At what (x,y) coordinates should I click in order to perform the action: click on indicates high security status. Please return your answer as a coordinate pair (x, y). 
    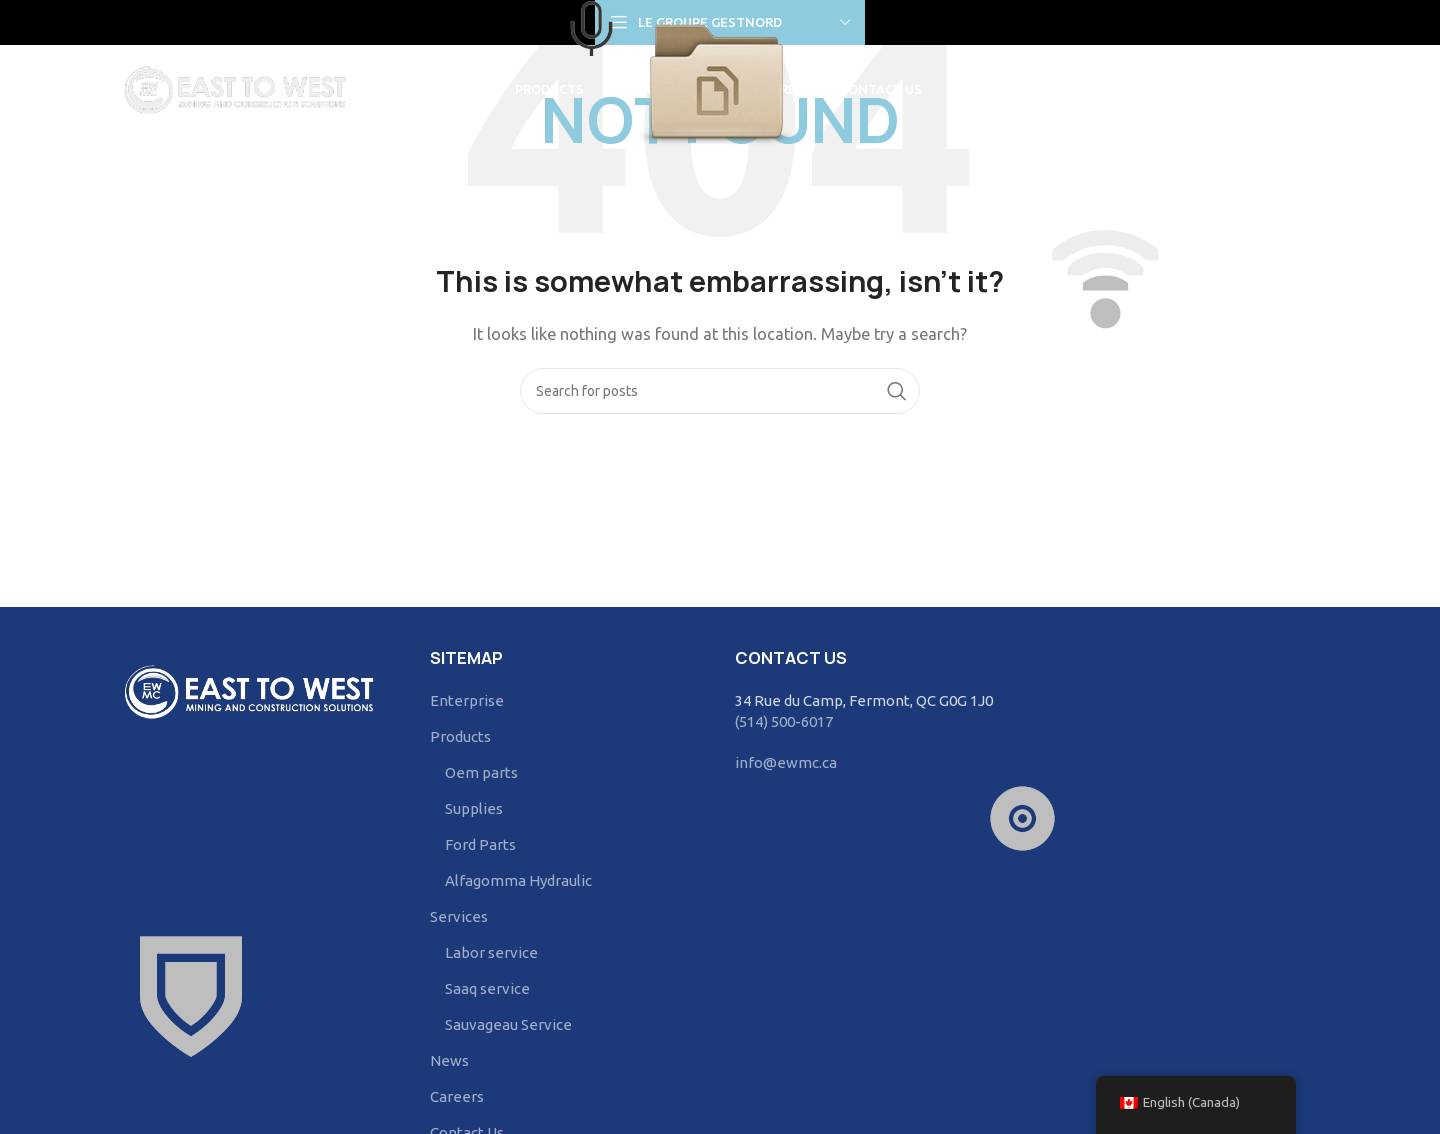
    Looking at the image, I should click on (191, 996).